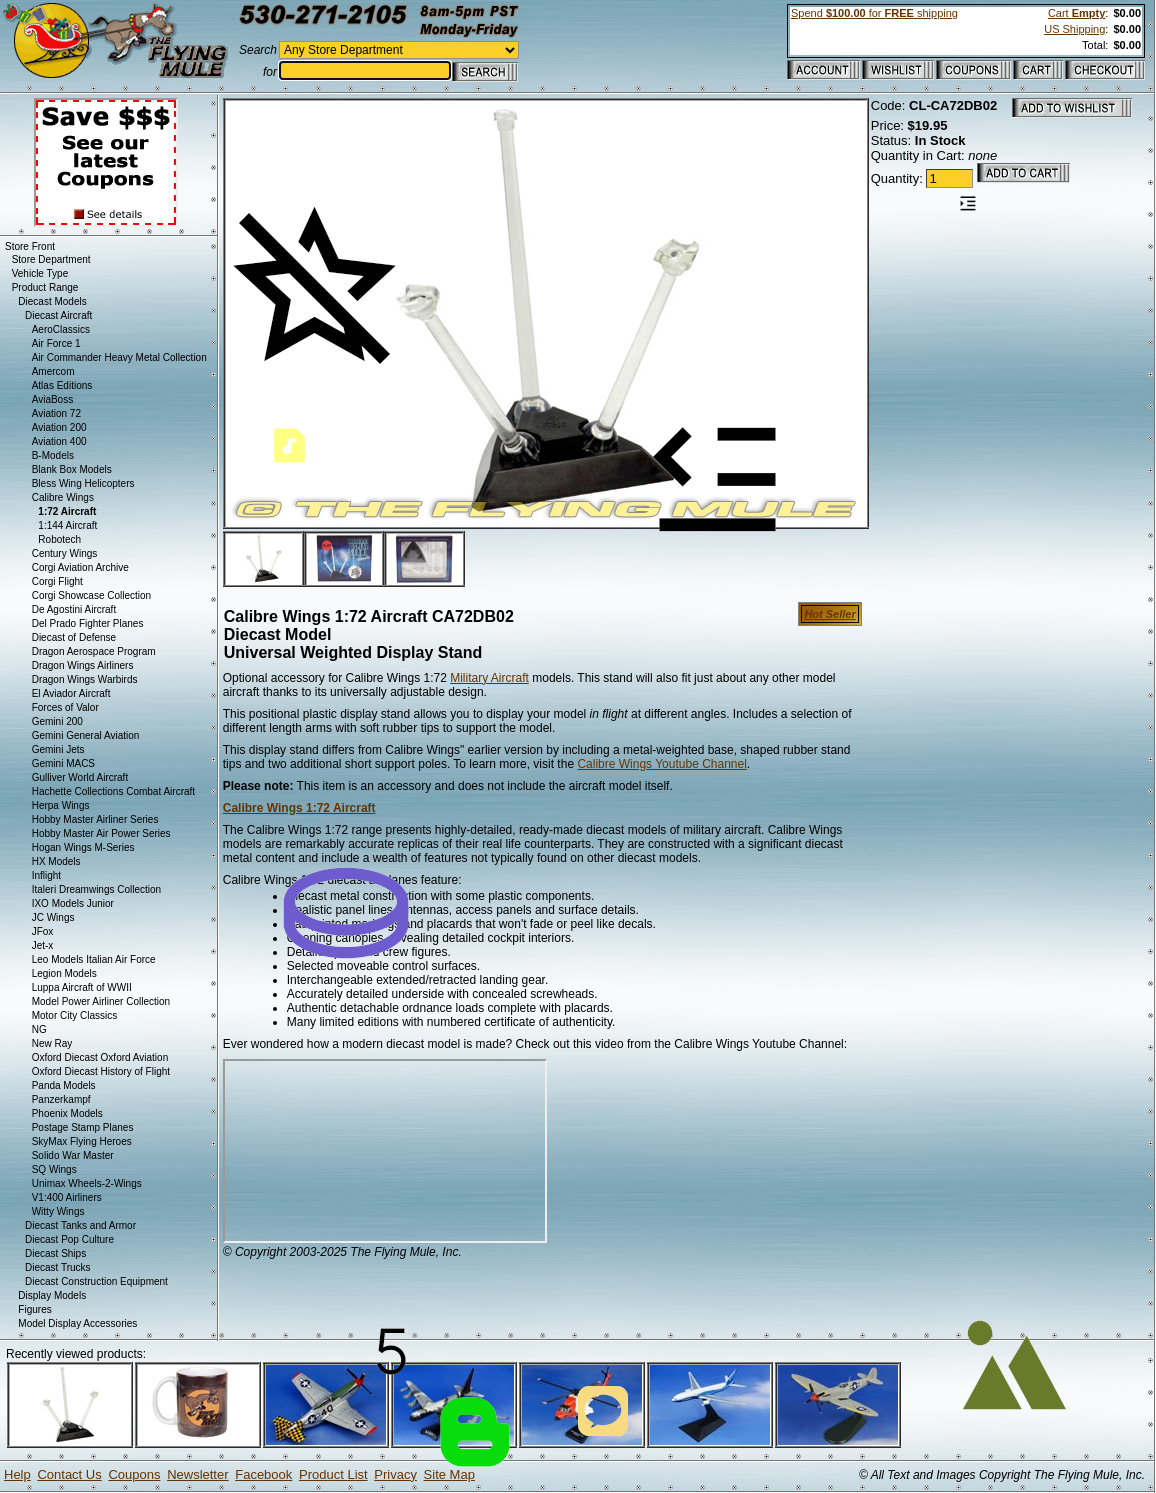 The width and height of the screenshot is (1156, 1493). I want to click on open iMessage app, so click(603, 1411).